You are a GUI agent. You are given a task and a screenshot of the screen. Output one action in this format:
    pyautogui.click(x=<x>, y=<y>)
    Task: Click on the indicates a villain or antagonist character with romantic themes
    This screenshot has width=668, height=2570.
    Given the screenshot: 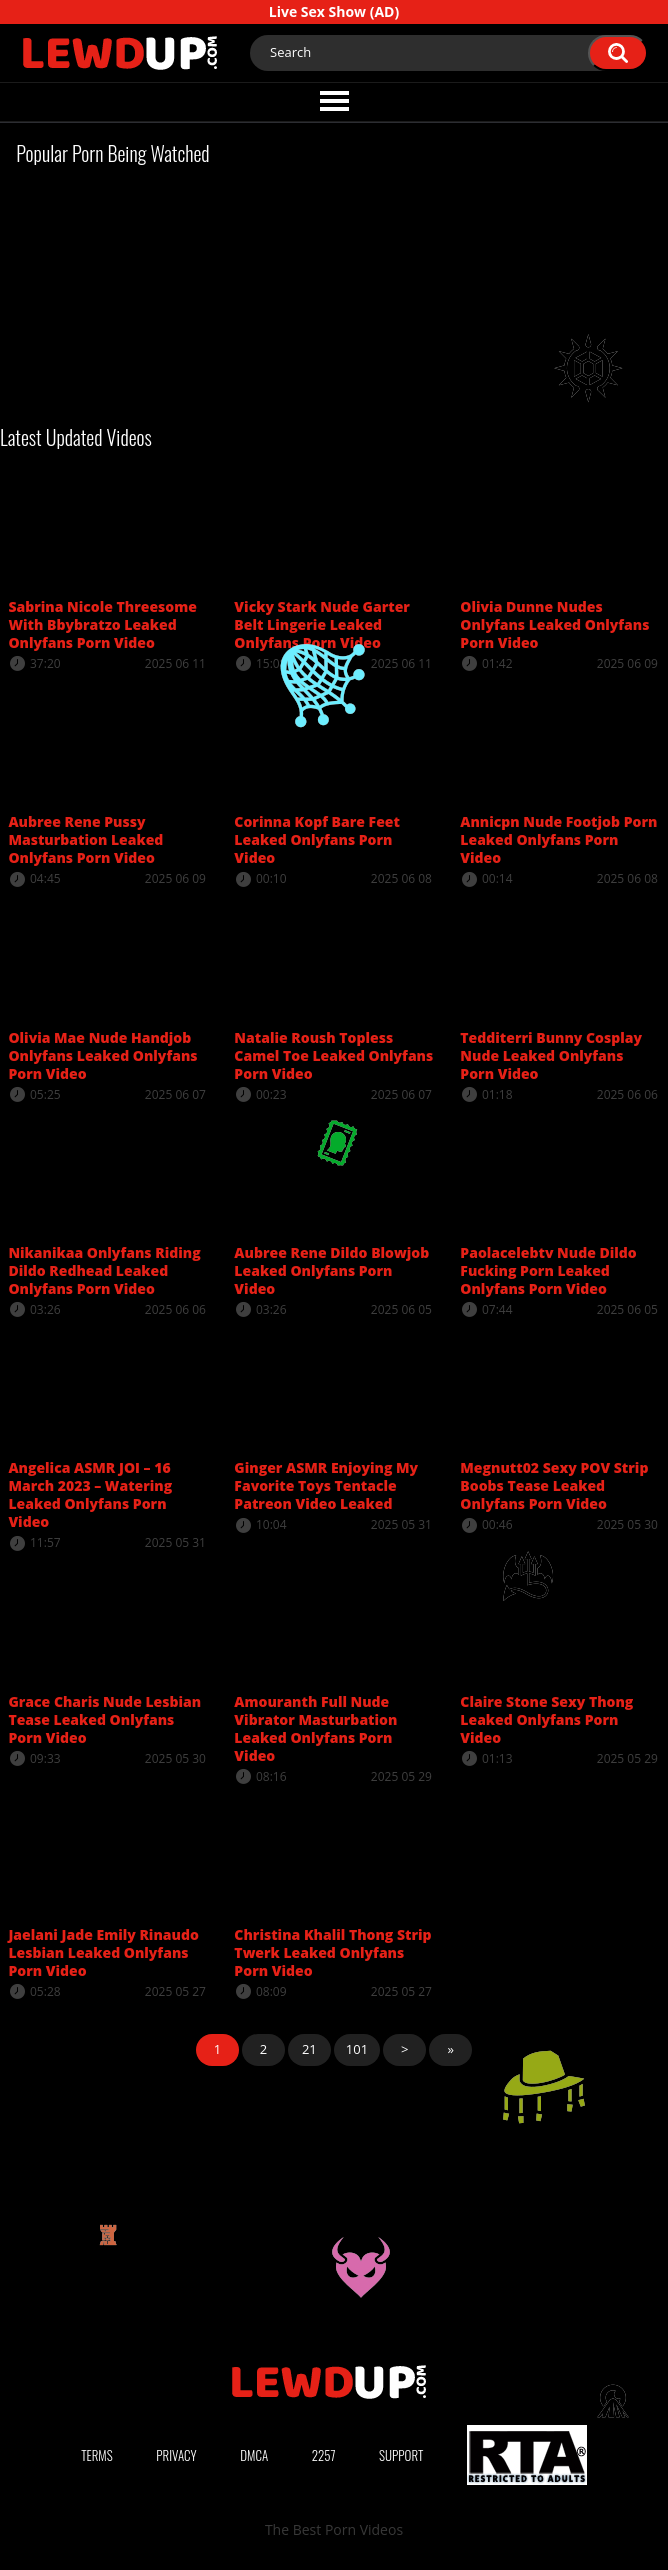 What is the action you would take?
    pyautogui.click(x=361, y=2267)
    